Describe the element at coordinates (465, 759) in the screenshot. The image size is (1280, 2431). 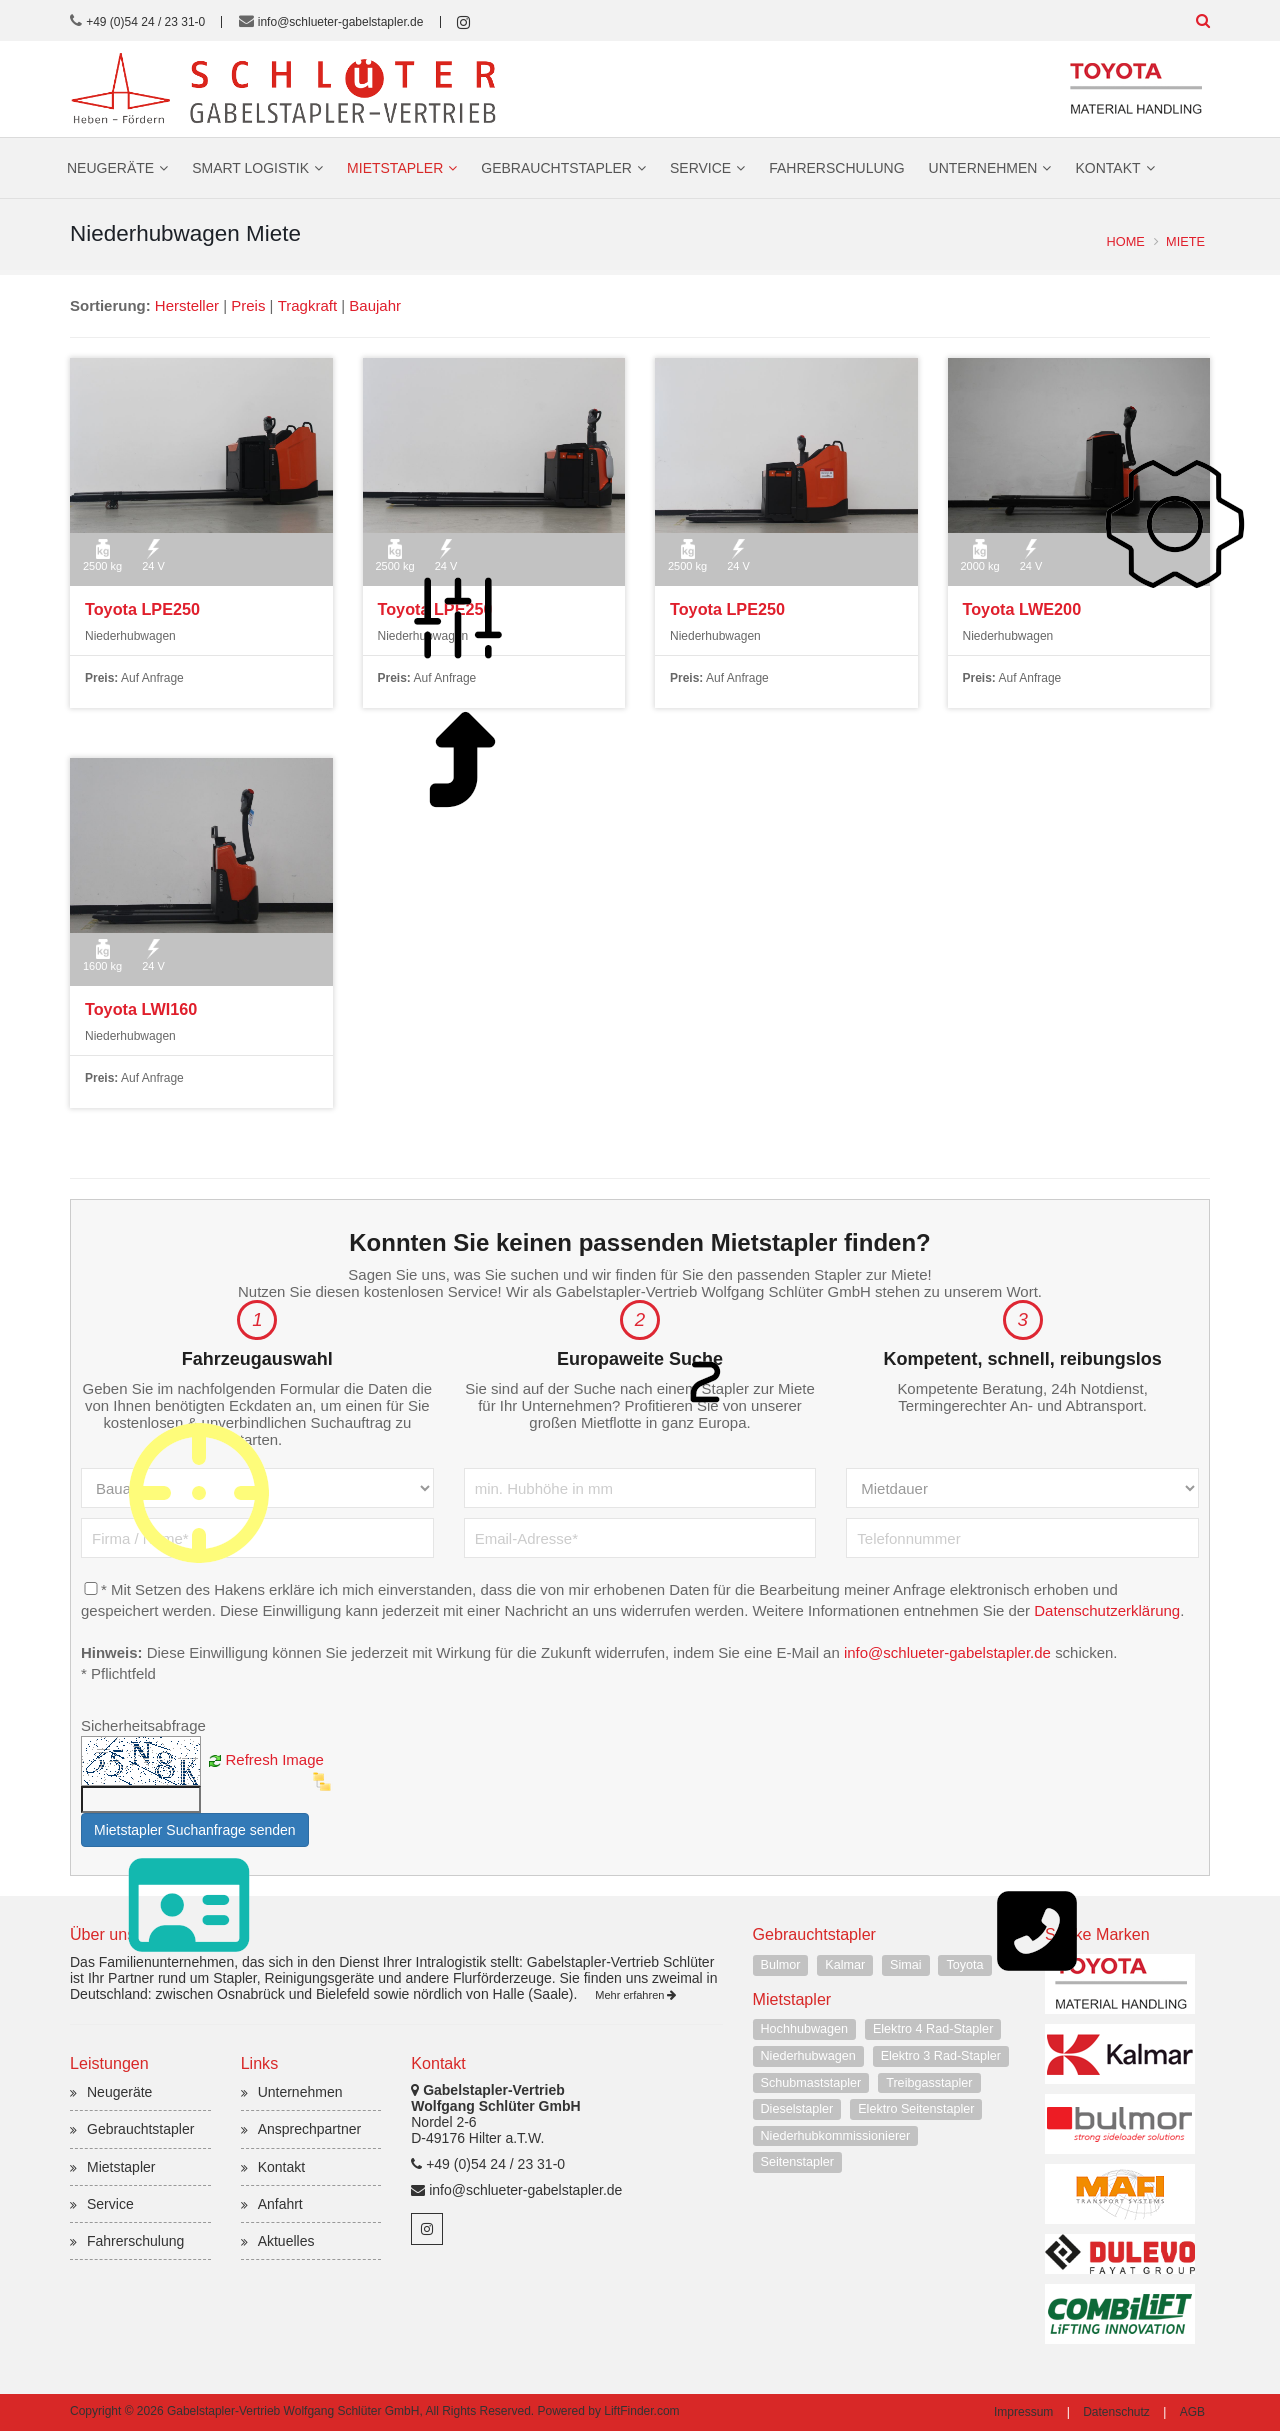
I see `turn right then continue forward` at that location.